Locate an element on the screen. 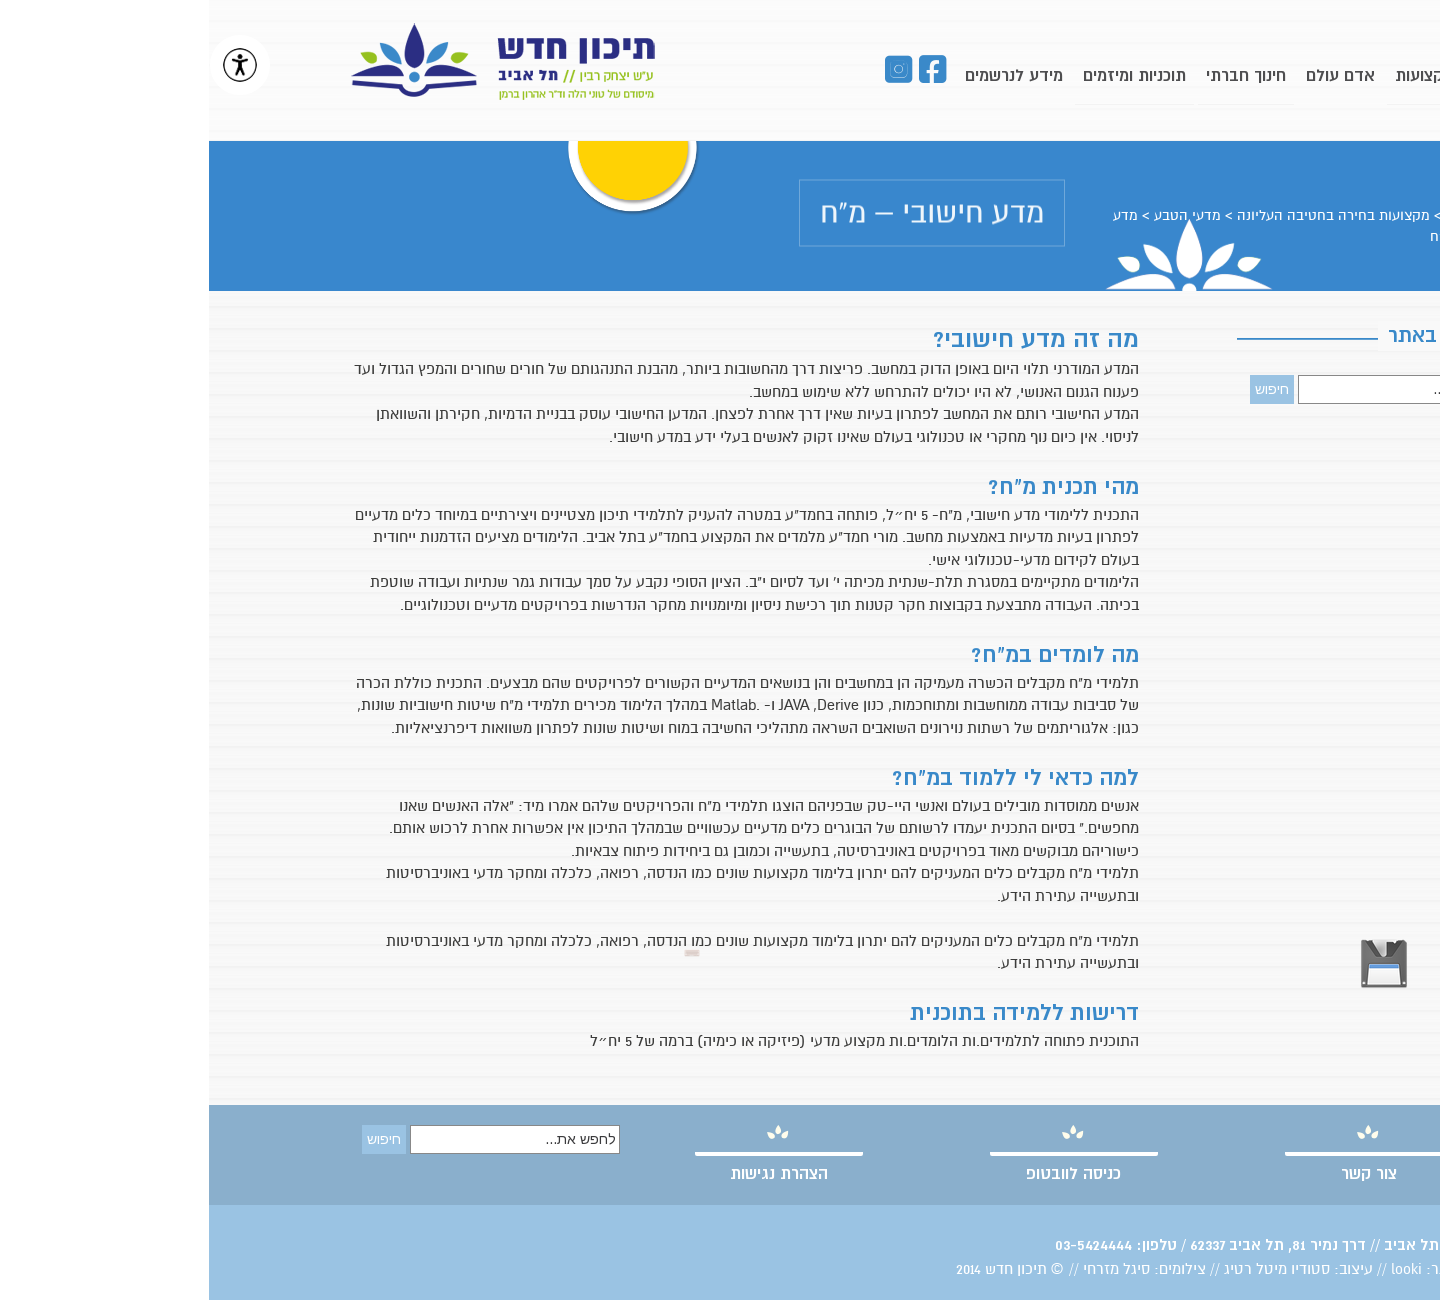  access superdisk or floppy drive storage is located at coordinates (1384, 964).